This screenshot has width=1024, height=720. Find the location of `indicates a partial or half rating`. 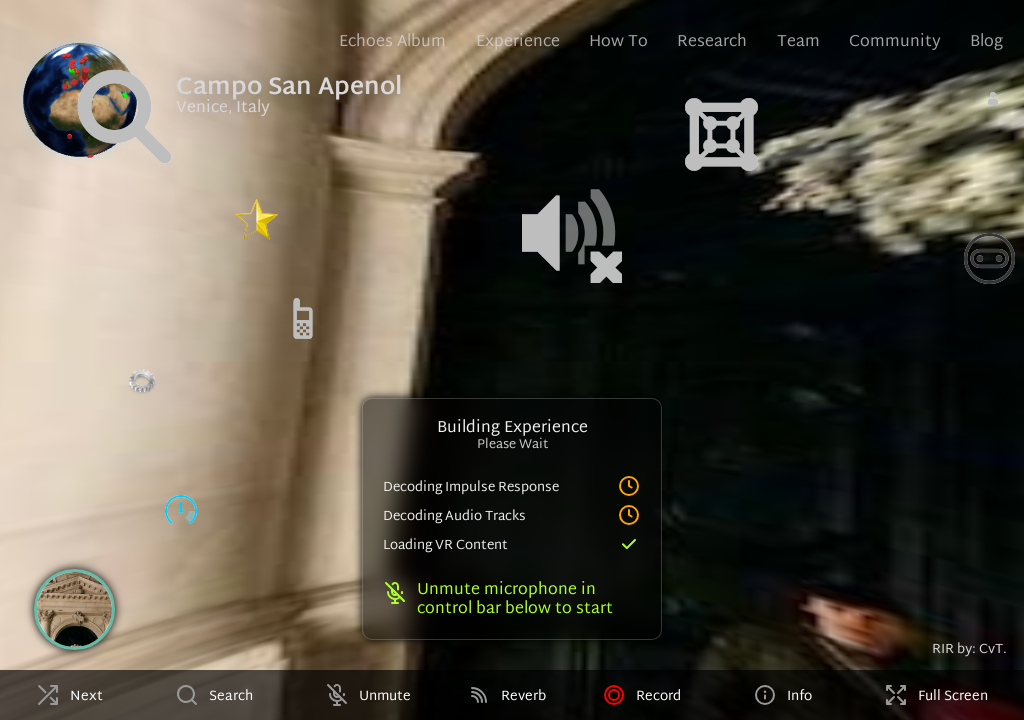

indicates a partial or half rating is located at coordinates (256, 221).